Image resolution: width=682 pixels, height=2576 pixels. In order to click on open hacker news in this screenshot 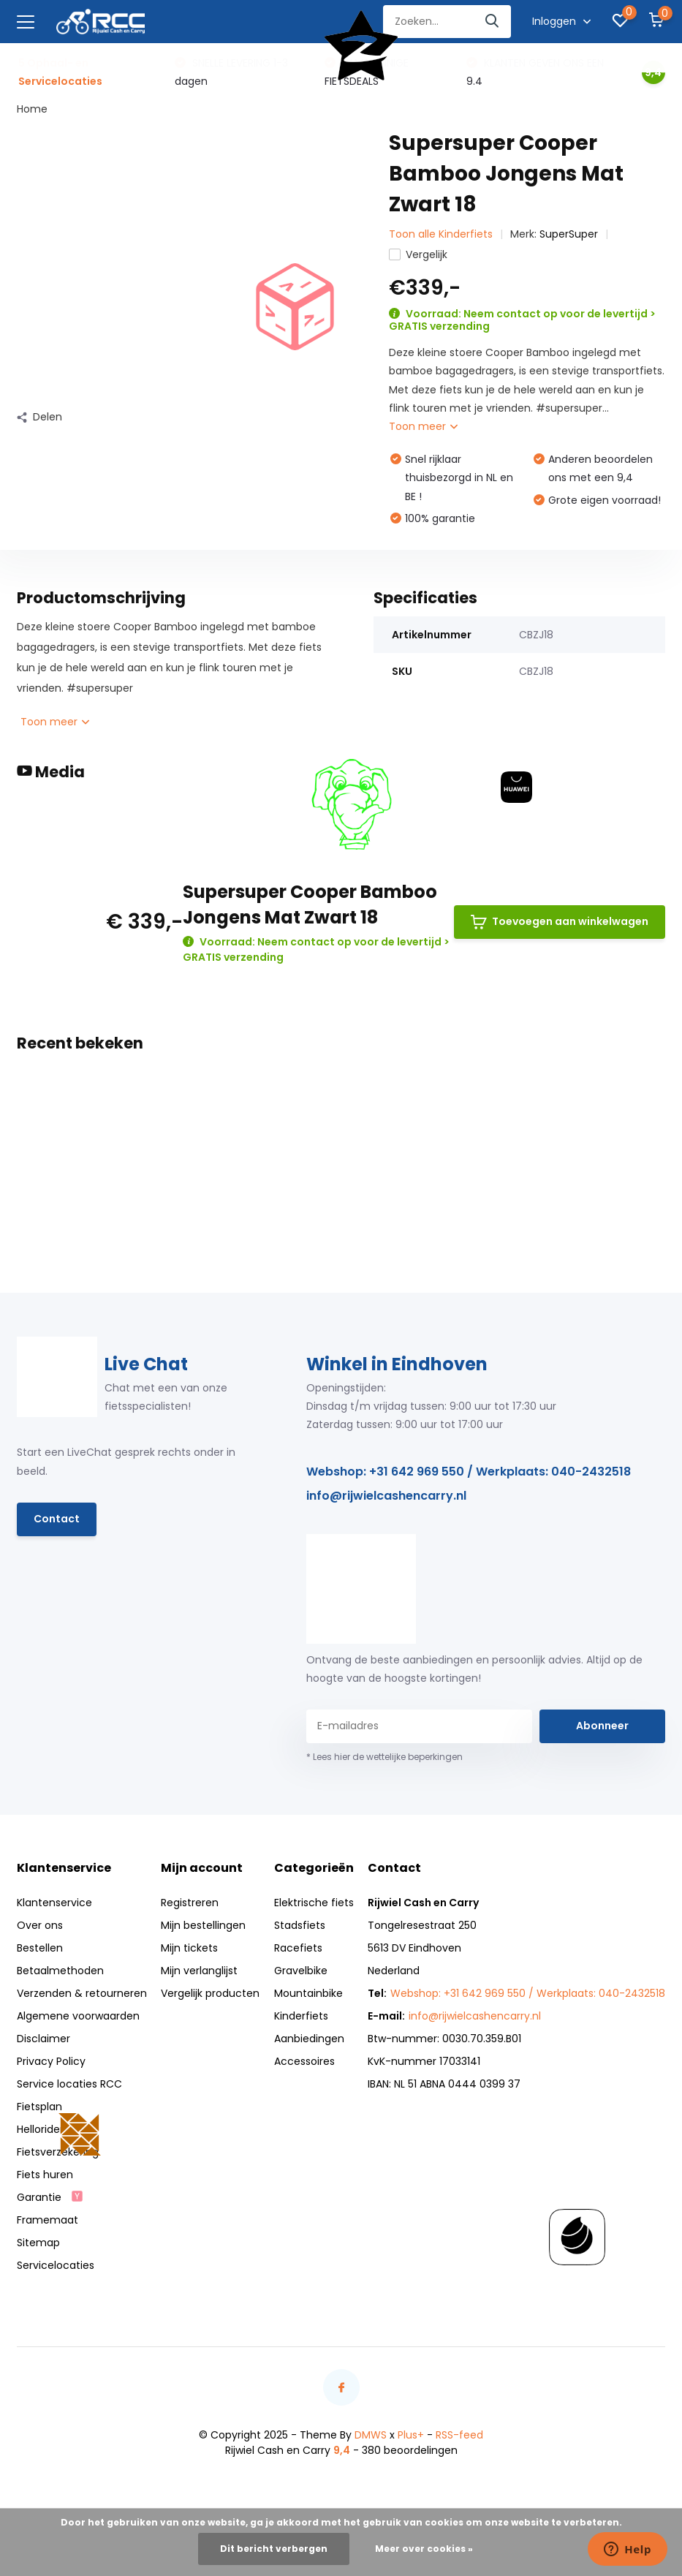, I will do `click(77, 2196)`.